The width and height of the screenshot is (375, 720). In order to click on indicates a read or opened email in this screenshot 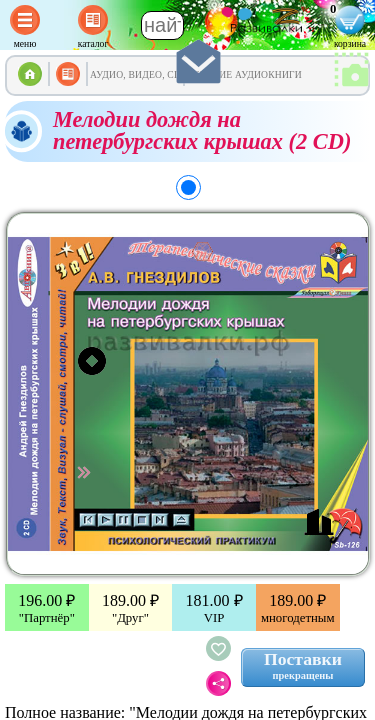, I will do `click(198, 63)`.